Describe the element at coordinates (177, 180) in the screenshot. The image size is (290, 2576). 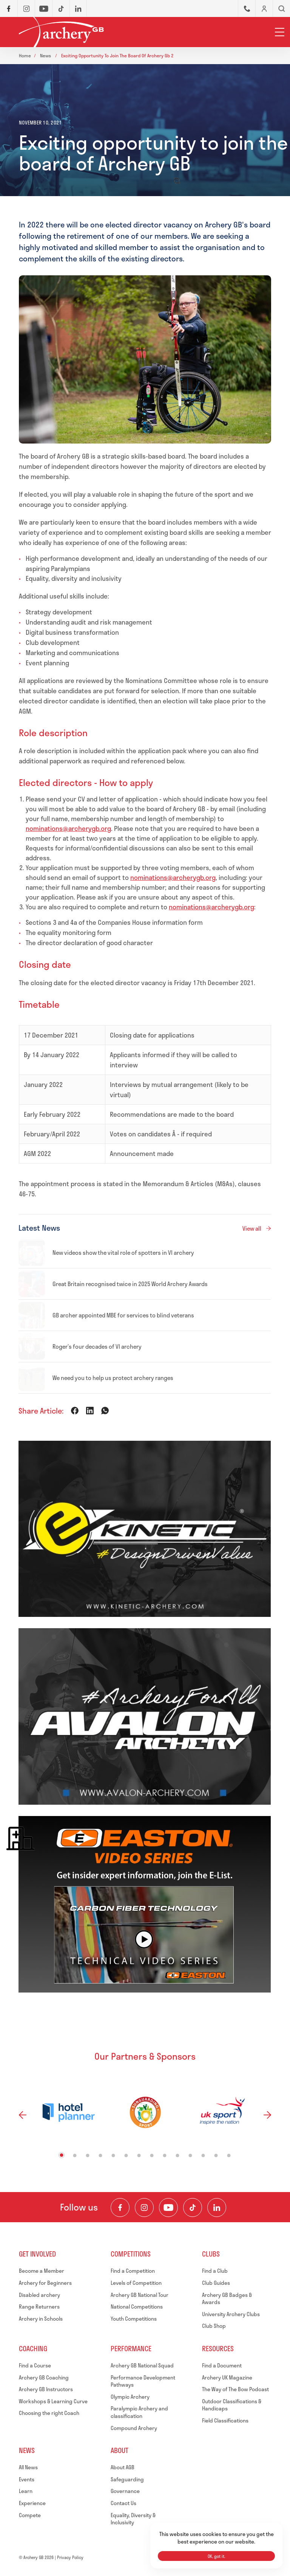
I see `compare branches or commits in version control` at that location.